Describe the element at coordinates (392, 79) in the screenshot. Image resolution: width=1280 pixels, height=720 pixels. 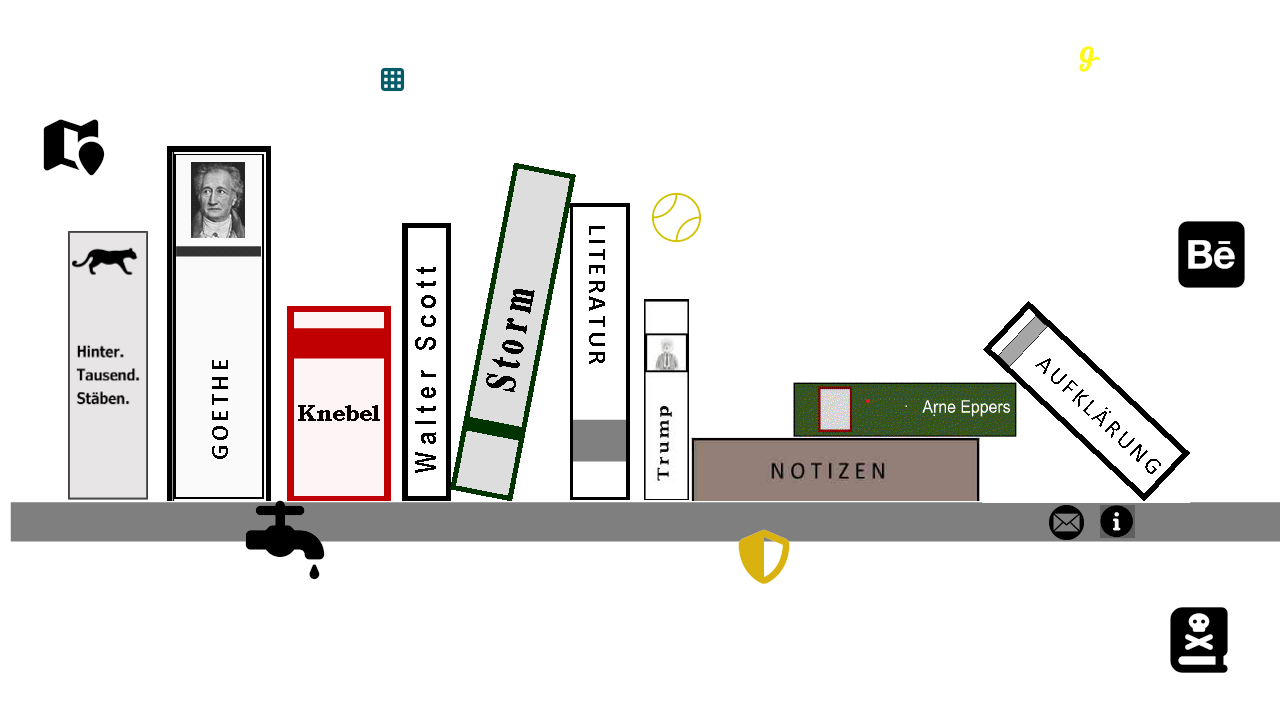
I see `view data in grid or table format` at that location.